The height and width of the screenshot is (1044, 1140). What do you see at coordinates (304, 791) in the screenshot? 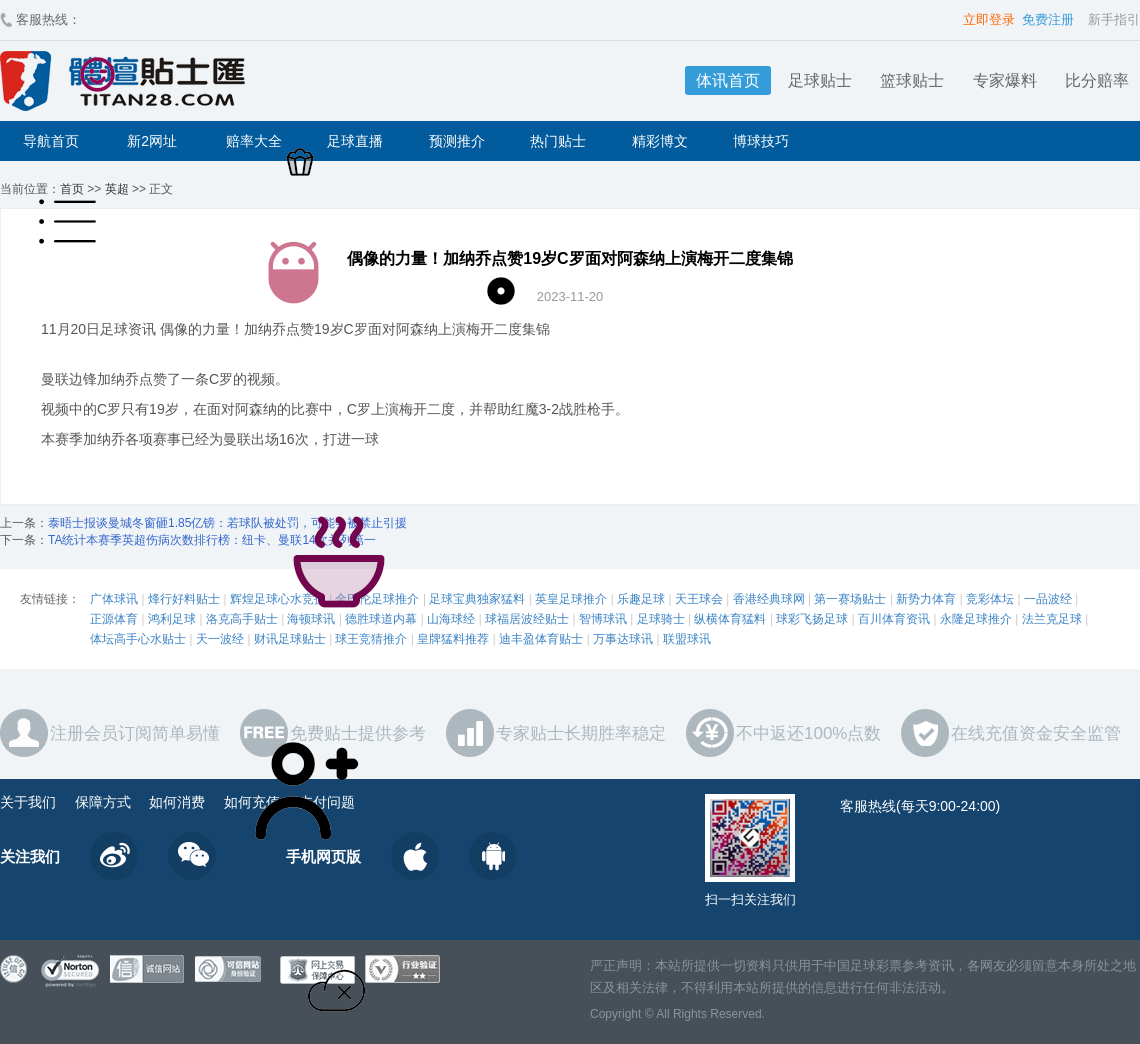
I see `add a new contact` at bounding box center [304, 791].